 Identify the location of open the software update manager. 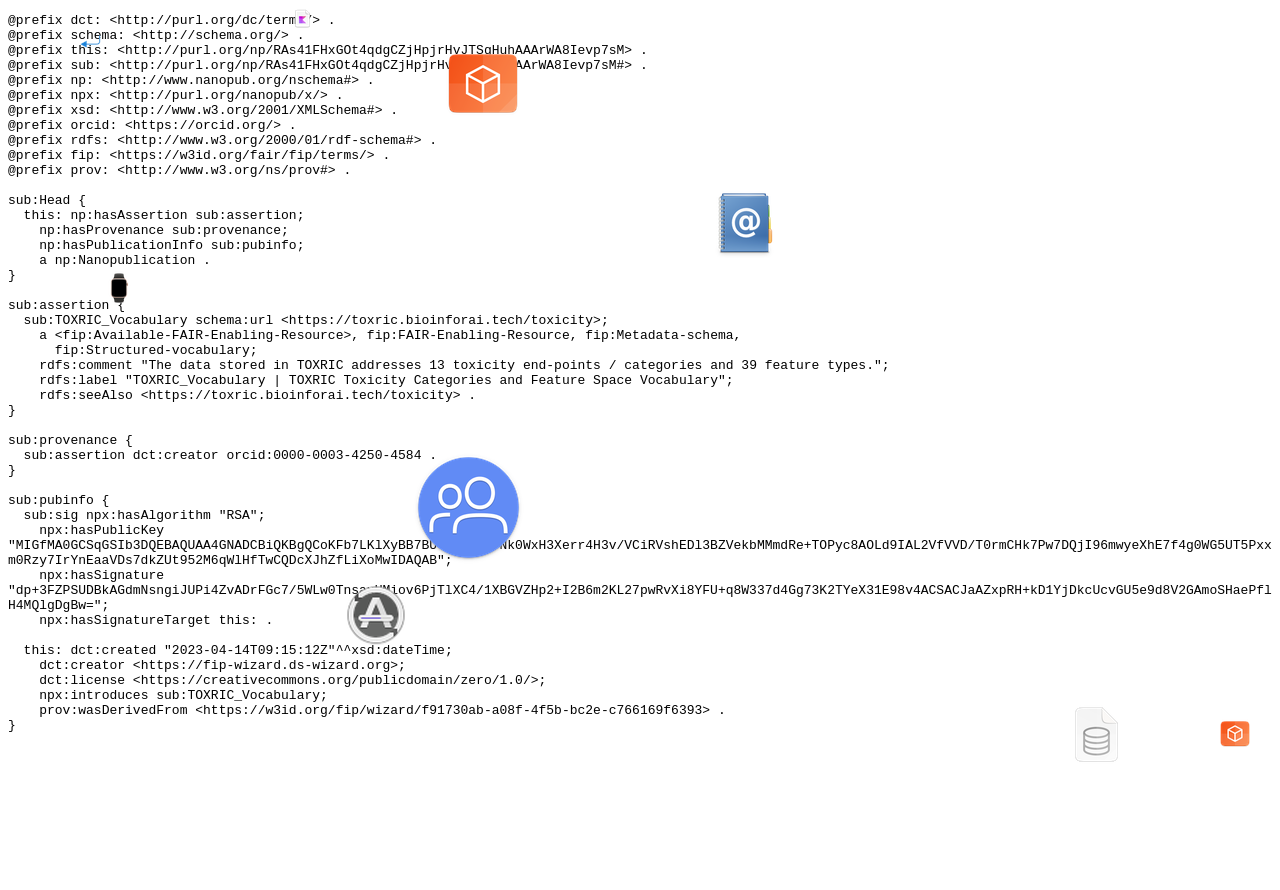
(376, 615).